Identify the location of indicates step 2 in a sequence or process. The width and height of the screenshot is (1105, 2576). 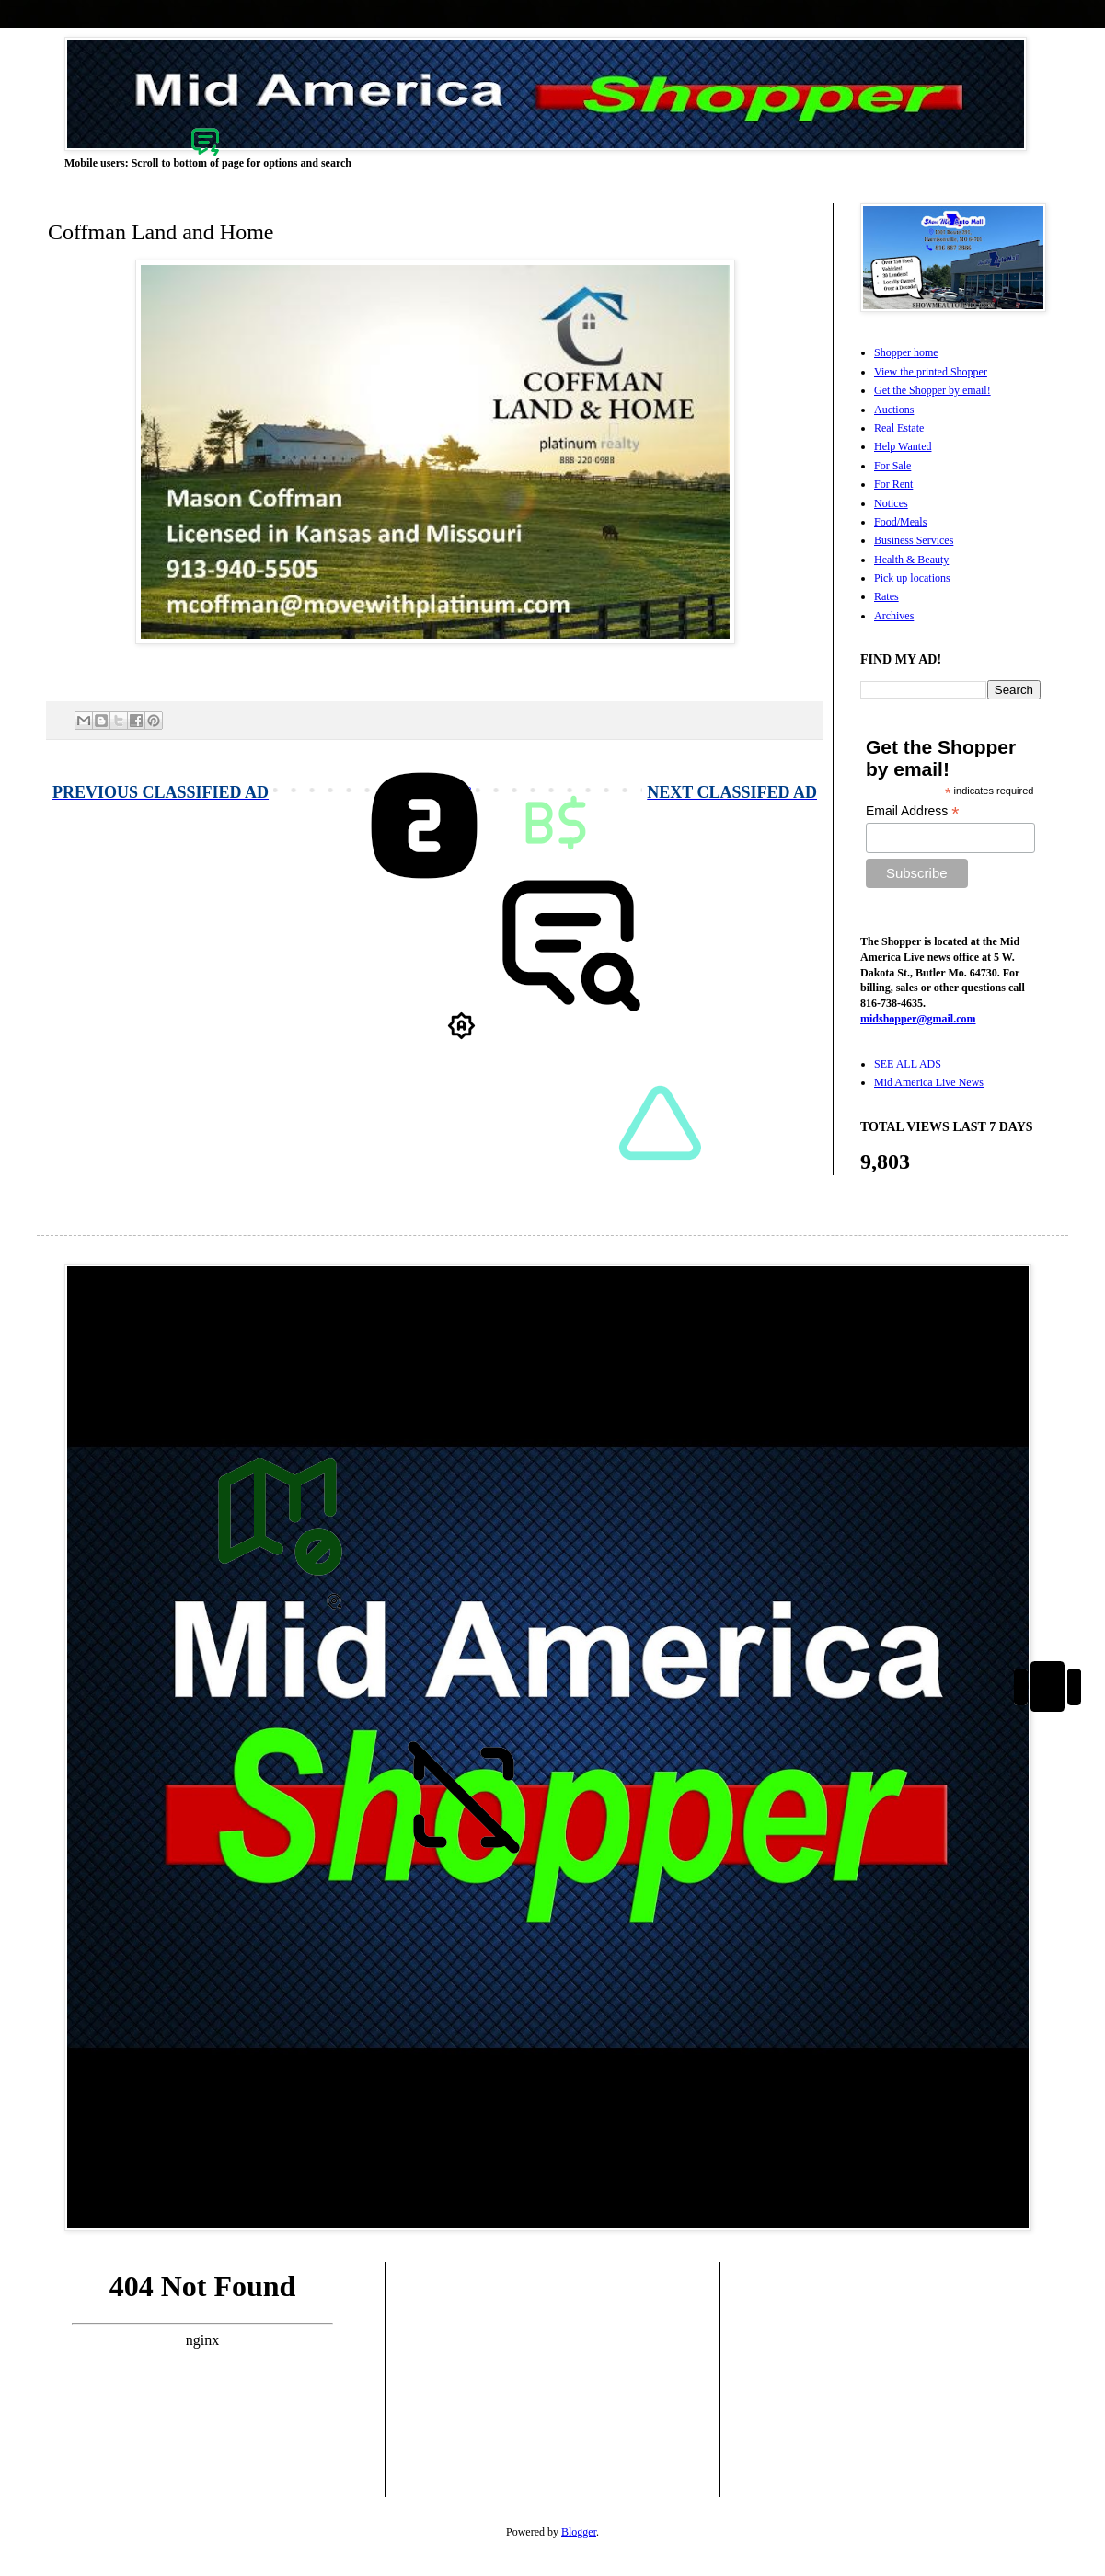
(424, 826).